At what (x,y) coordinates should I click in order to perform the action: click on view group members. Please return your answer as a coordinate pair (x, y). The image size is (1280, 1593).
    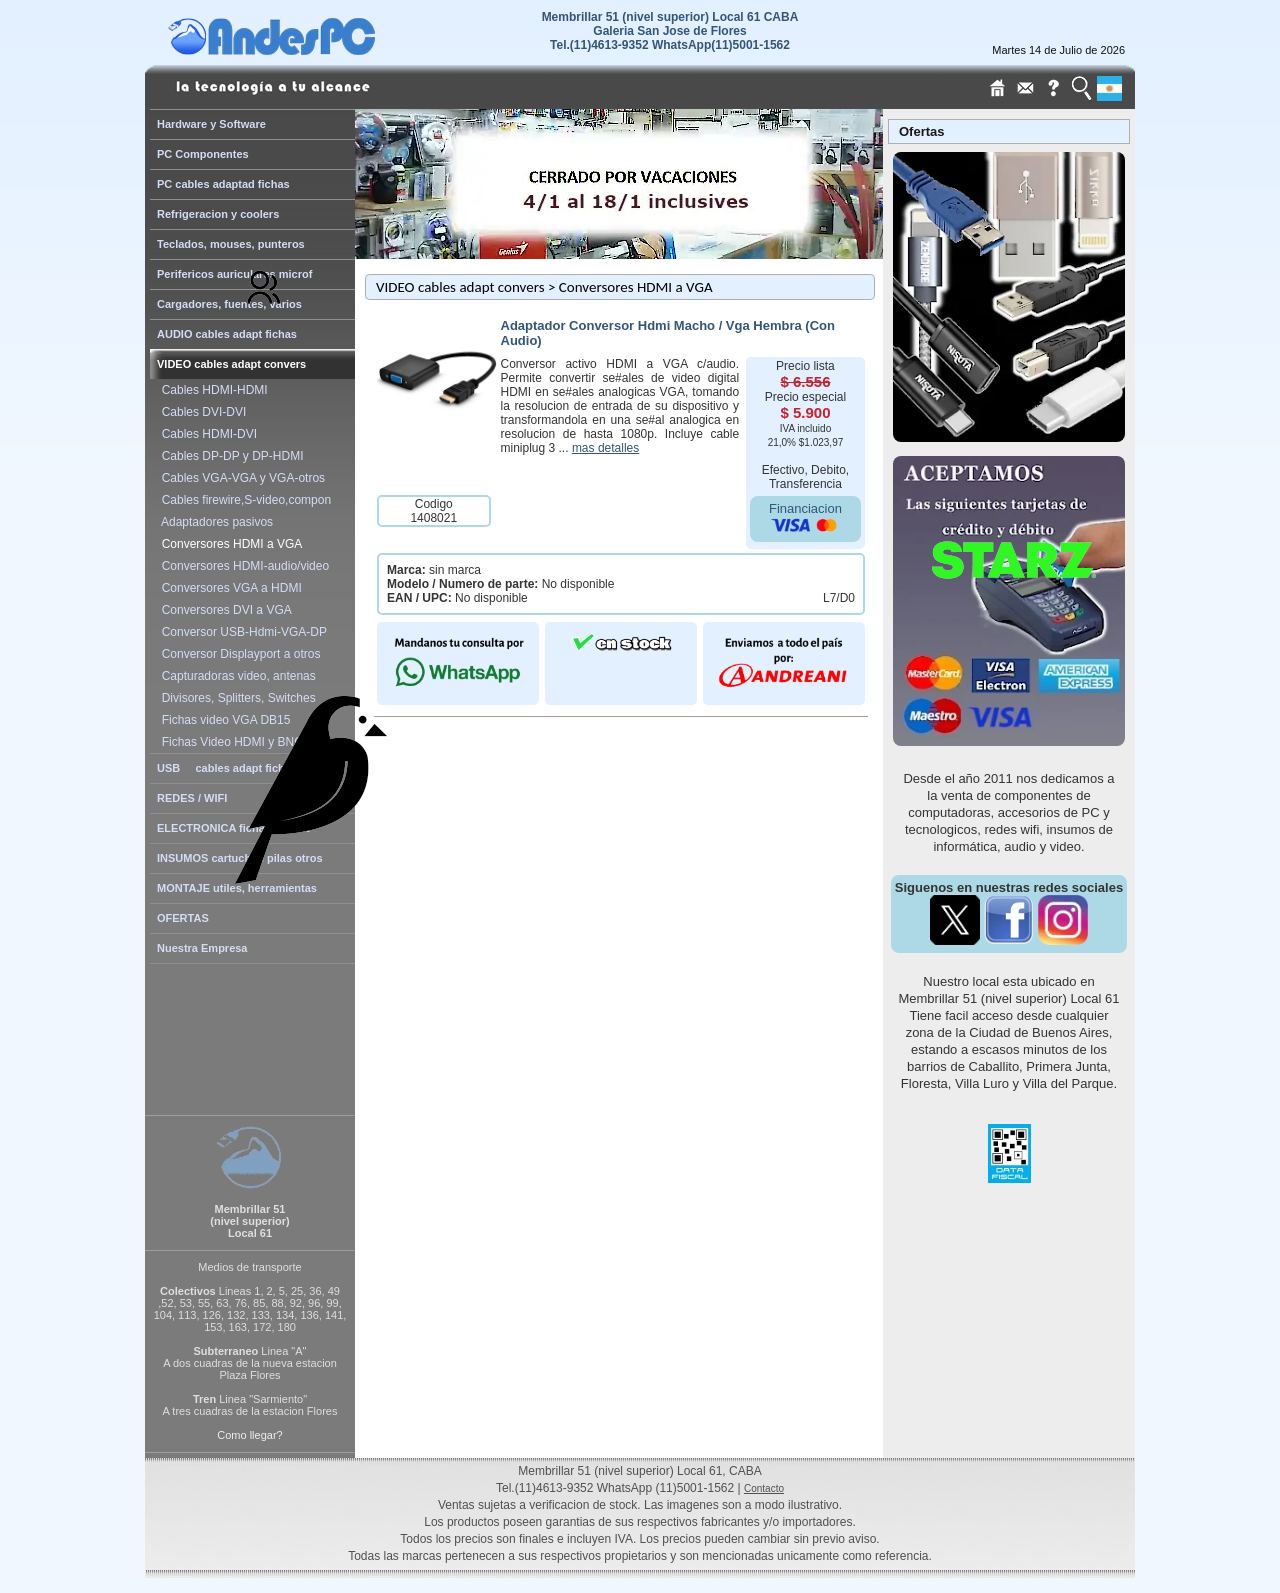
    Looking at the image, I should click on (263, 288).